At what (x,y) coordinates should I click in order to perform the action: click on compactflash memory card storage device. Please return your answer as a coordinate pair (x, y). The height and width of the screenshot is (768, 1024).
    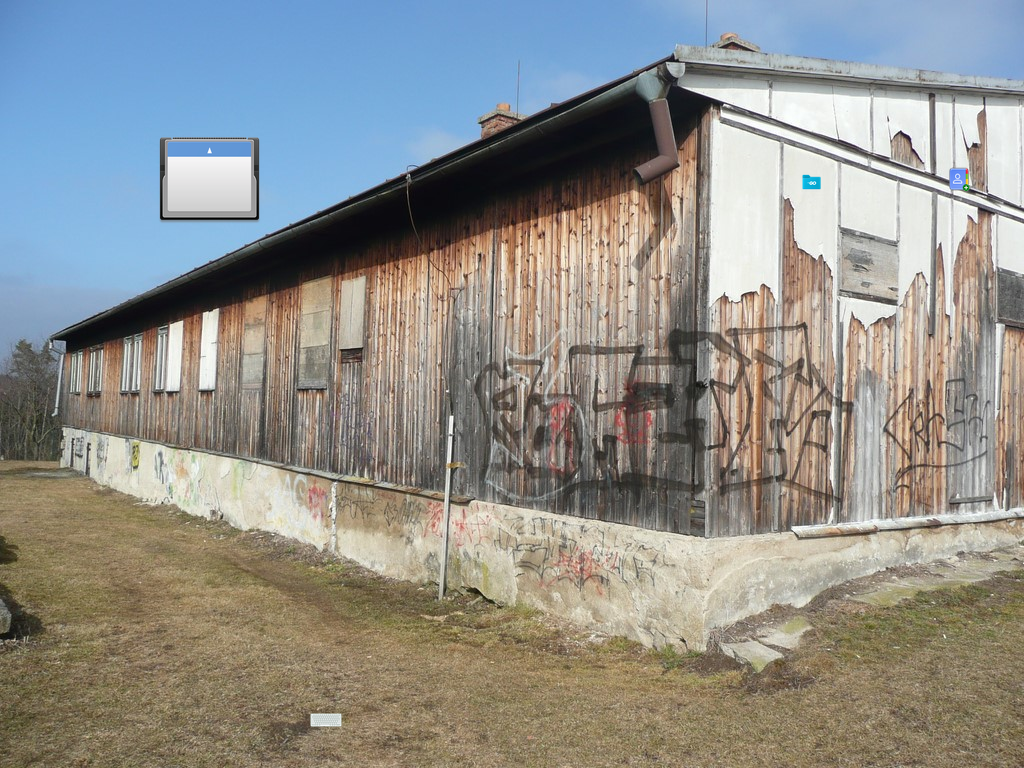
    Looking at the image, I should click on (209, 177).